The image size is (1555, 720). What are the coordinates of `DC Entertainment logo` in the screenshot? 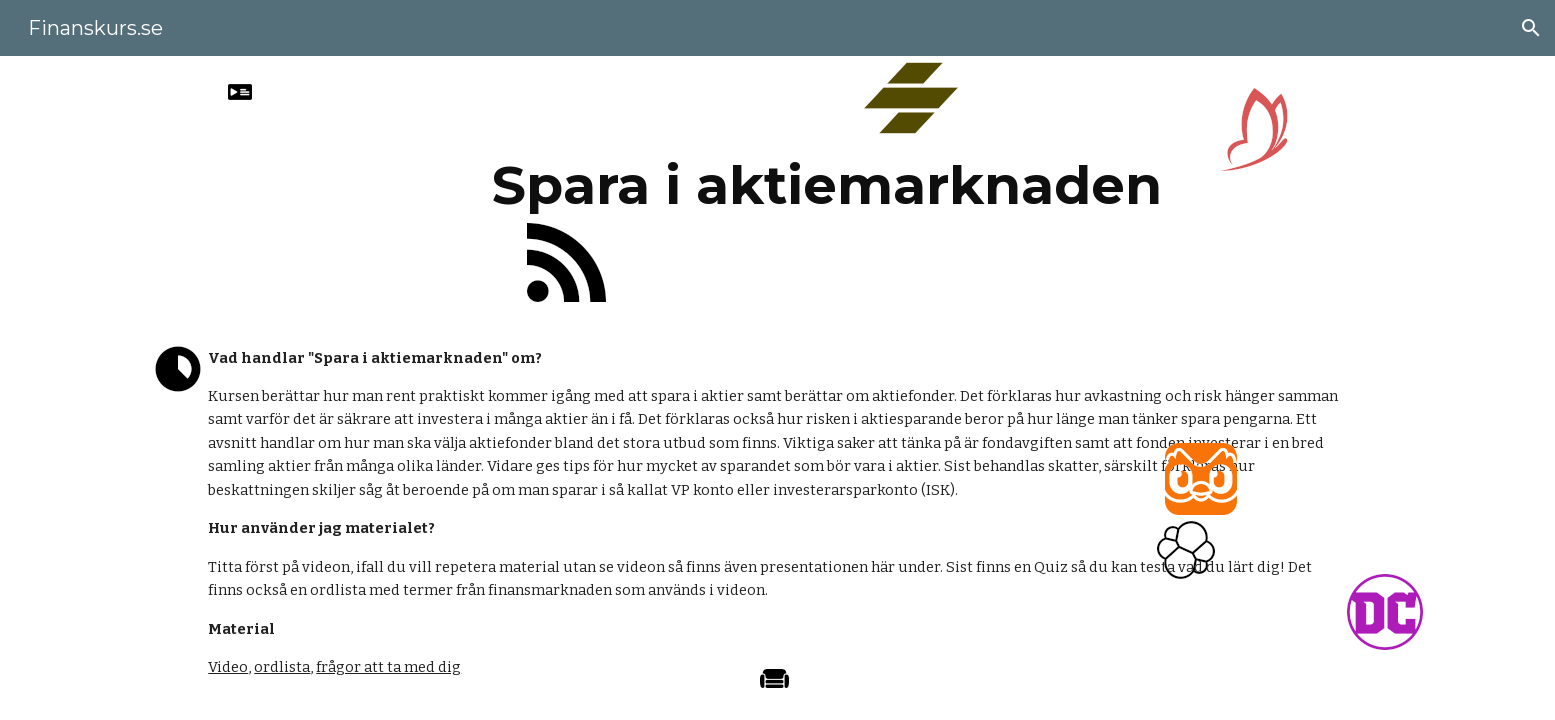 It's located at (1385, 612).